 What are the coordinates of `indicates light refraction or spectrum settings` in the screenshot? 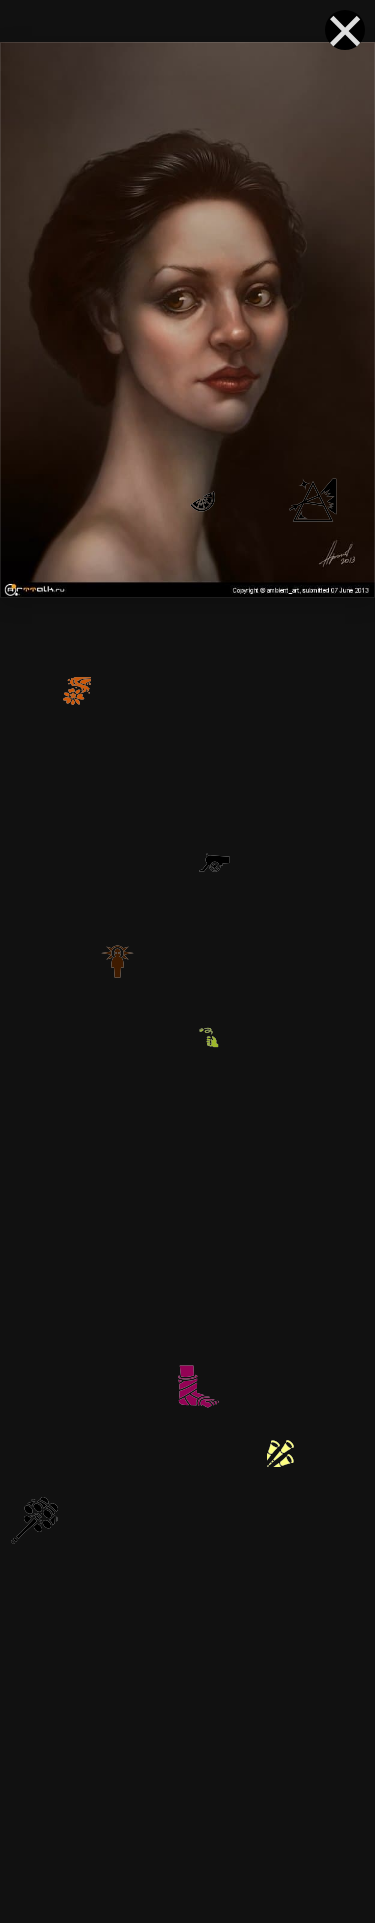 It's located at (313, 502).